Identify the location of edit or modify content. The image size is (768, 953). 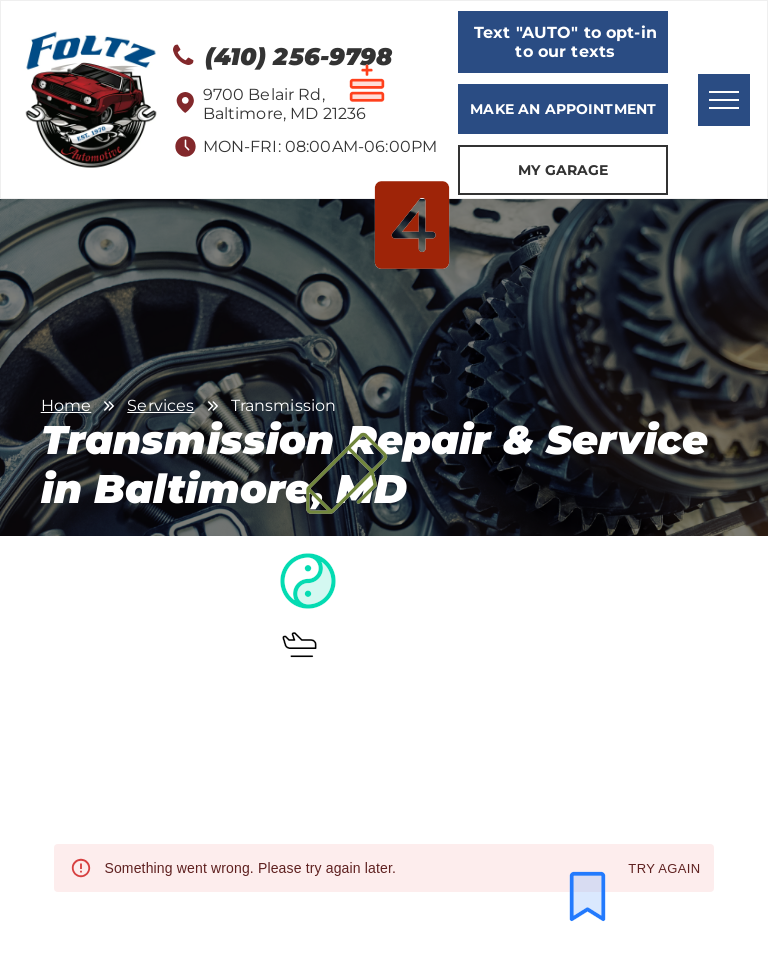
(345, 475).